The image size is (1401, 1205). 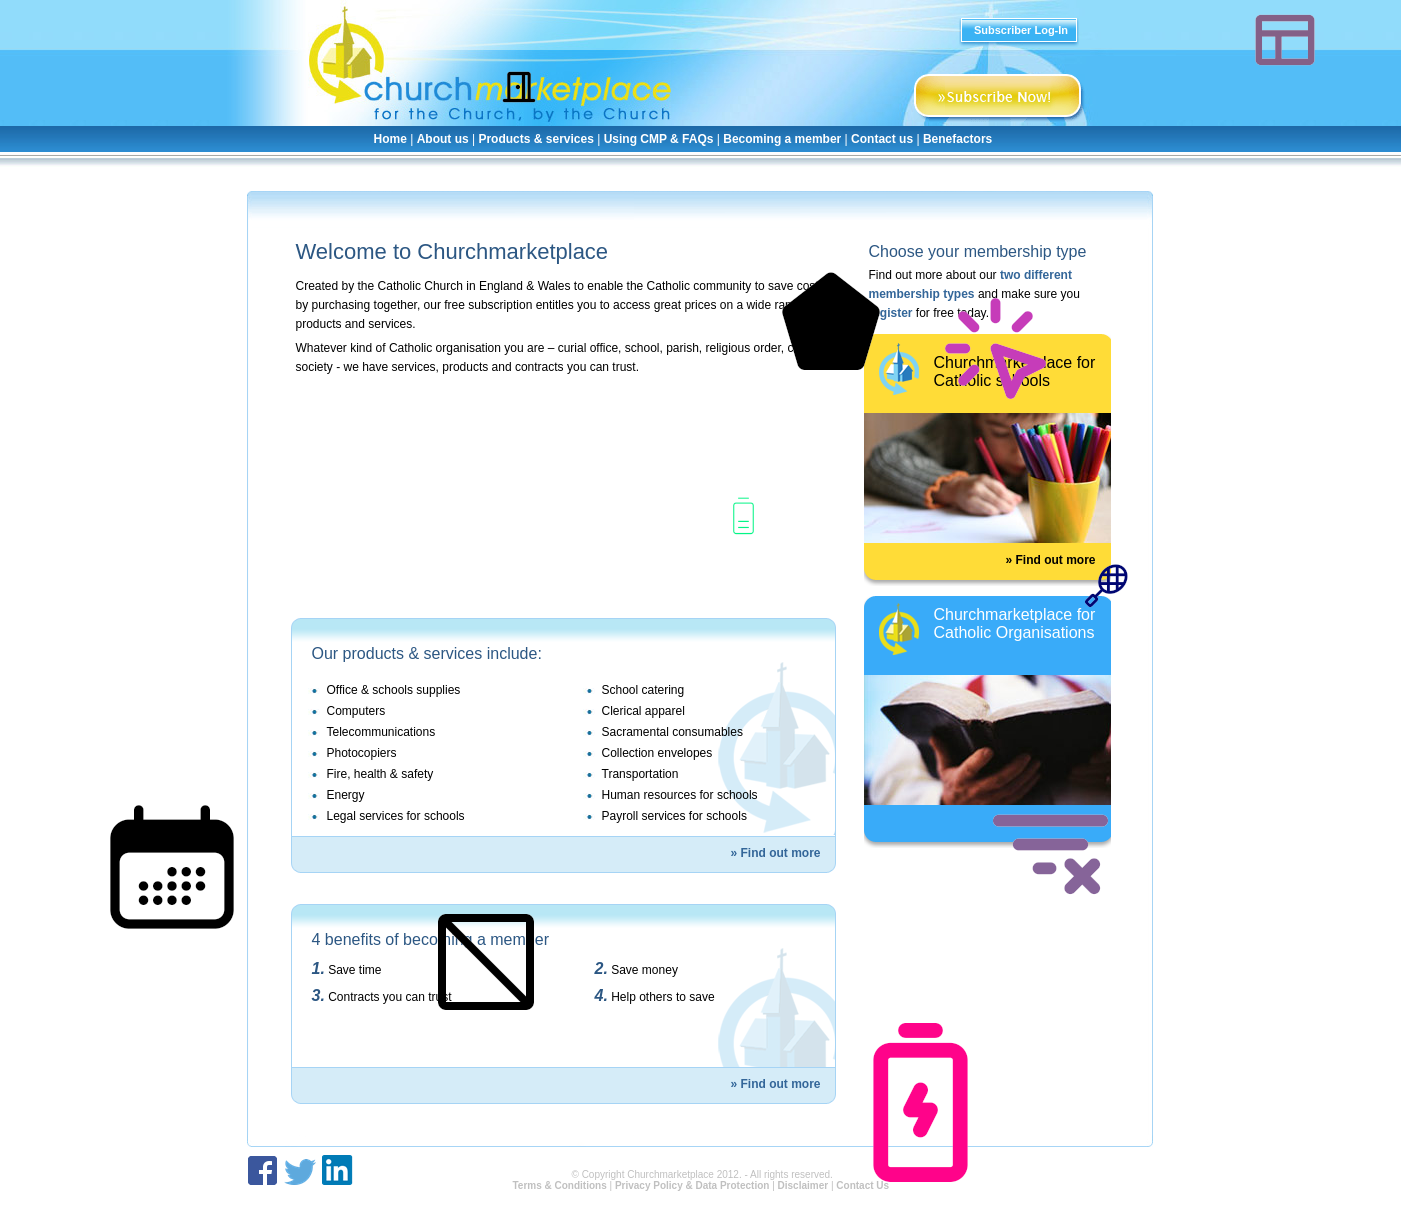 I want to click on battery at medium charge level, so click(x=743, y=516).